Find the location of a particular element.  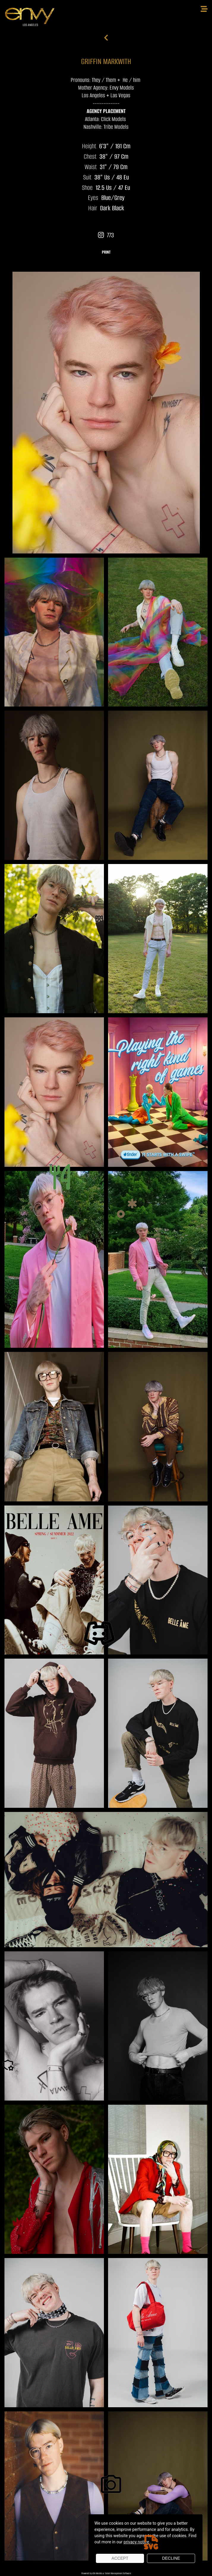

open Discord is located at coordinates (99, 1633).